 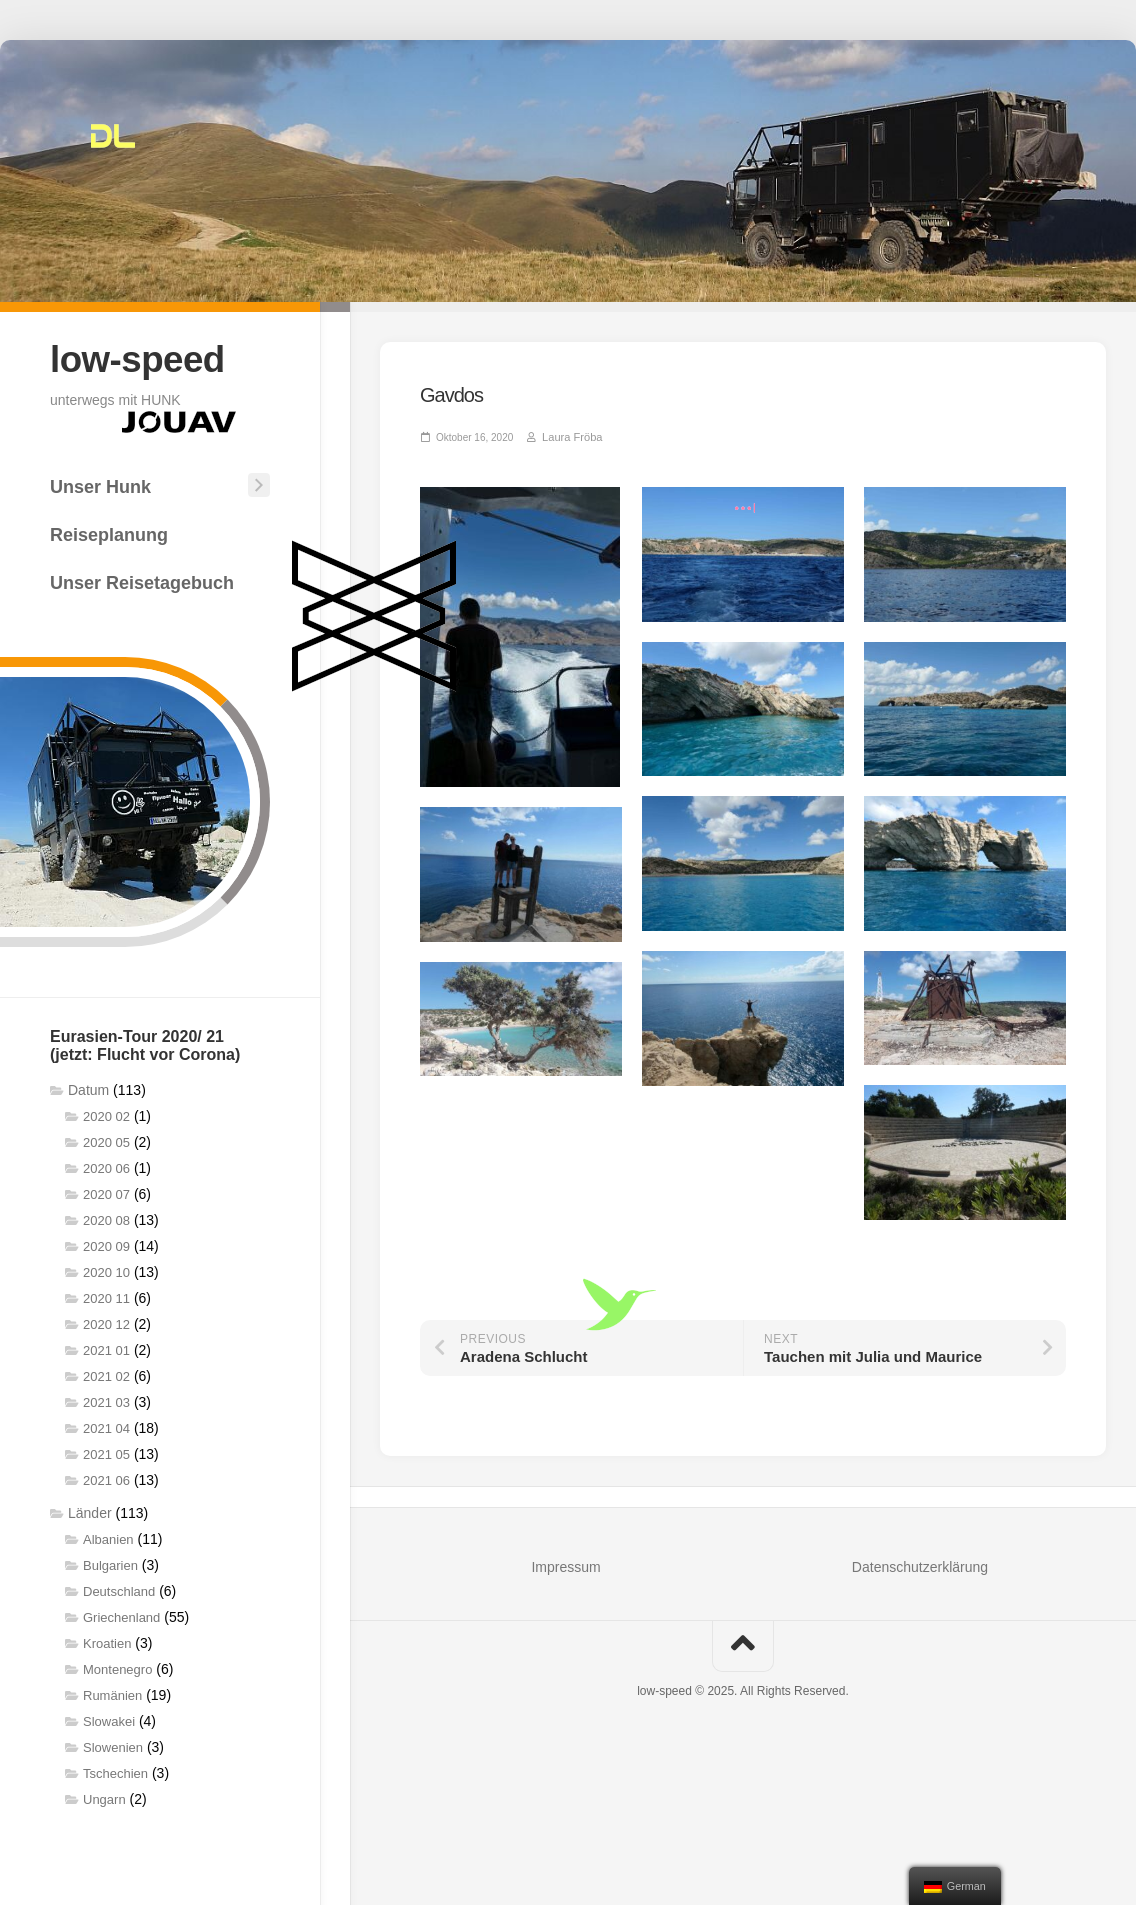 I want to click on fluent bit logo - open-source log processor and forwarder, so click(x=619, y=1304).